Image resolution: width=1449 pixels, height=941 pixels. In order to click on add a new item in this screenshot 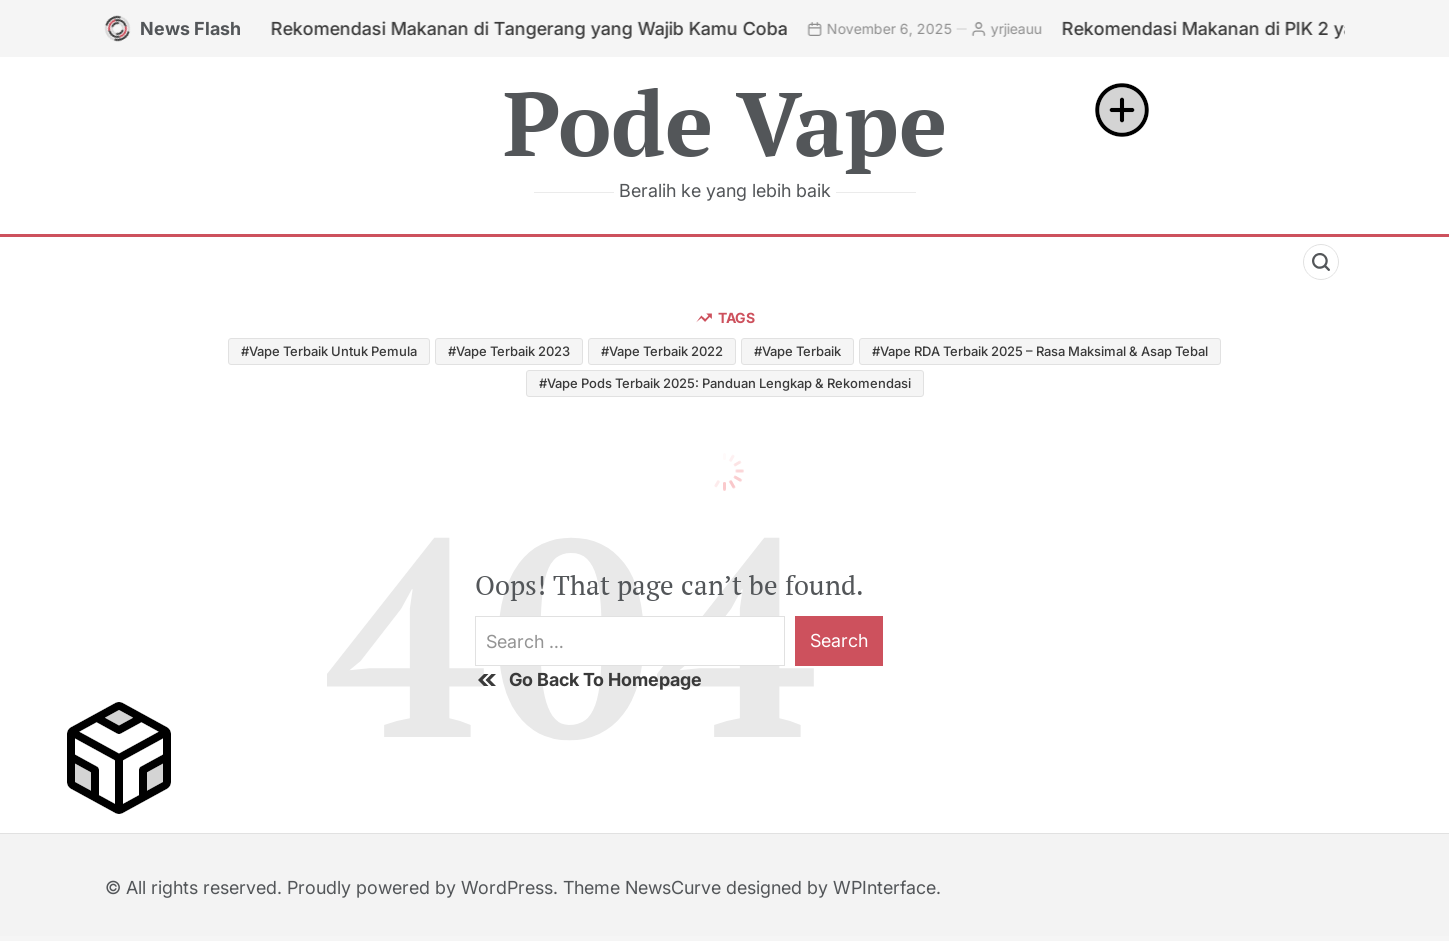, I will do `click(1122, 110)`.